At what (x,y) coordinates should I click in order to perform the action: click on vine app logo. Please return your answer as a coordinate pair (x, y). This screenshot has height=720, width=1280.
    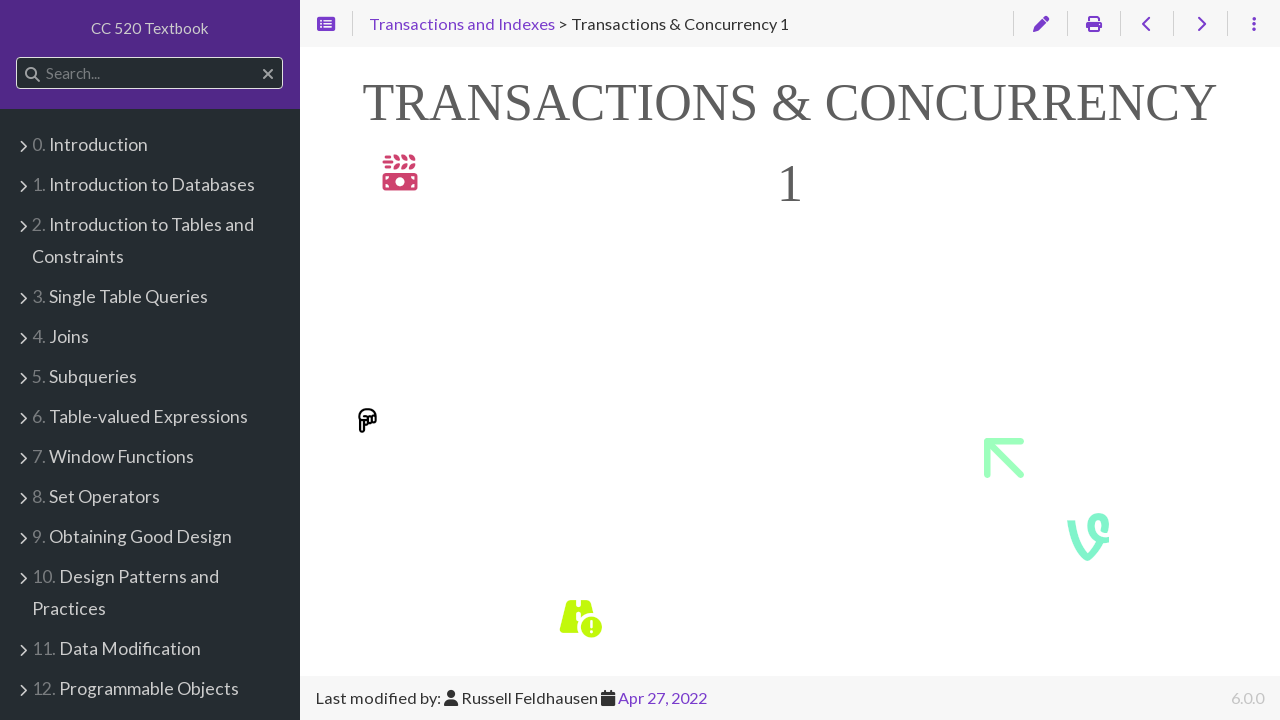
    Looking at the image, I should click on (1088, 537).